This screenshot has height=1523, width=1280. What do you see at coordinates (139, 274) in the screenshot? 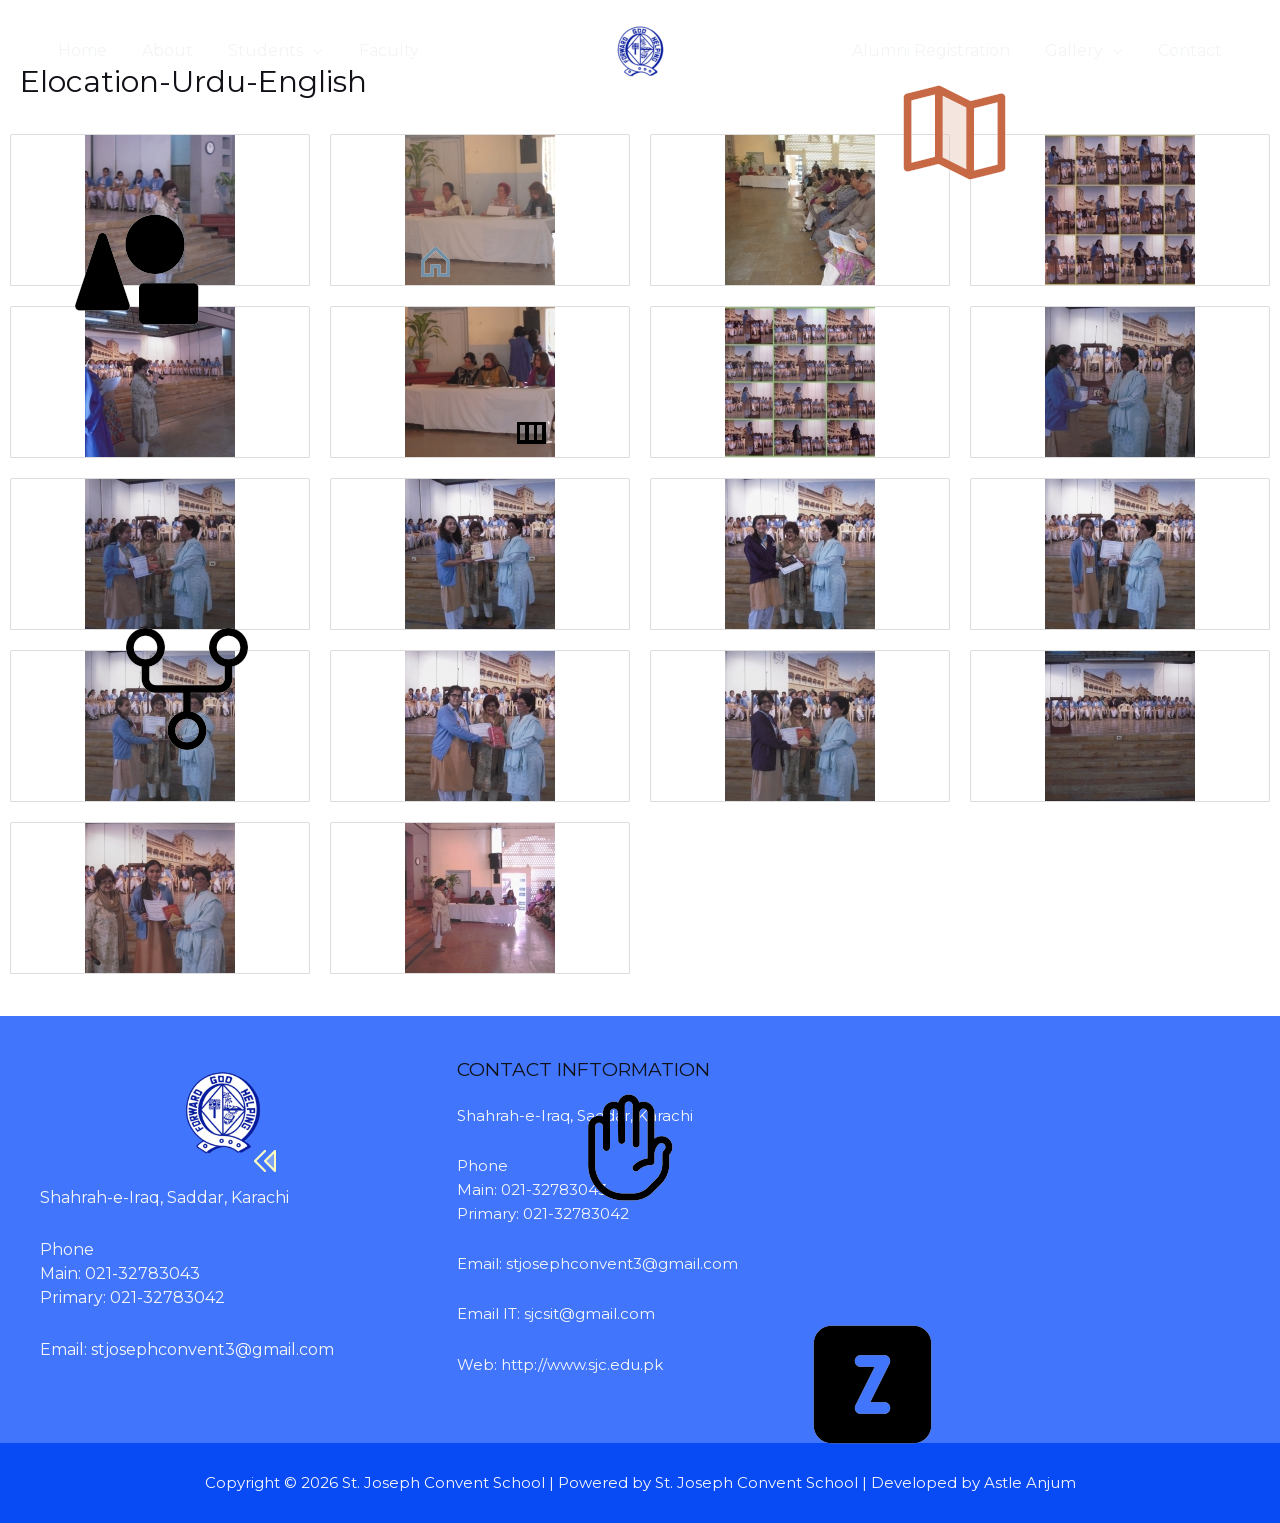
I see `access shape tools or drawing options` at bounding box center [139, 274].